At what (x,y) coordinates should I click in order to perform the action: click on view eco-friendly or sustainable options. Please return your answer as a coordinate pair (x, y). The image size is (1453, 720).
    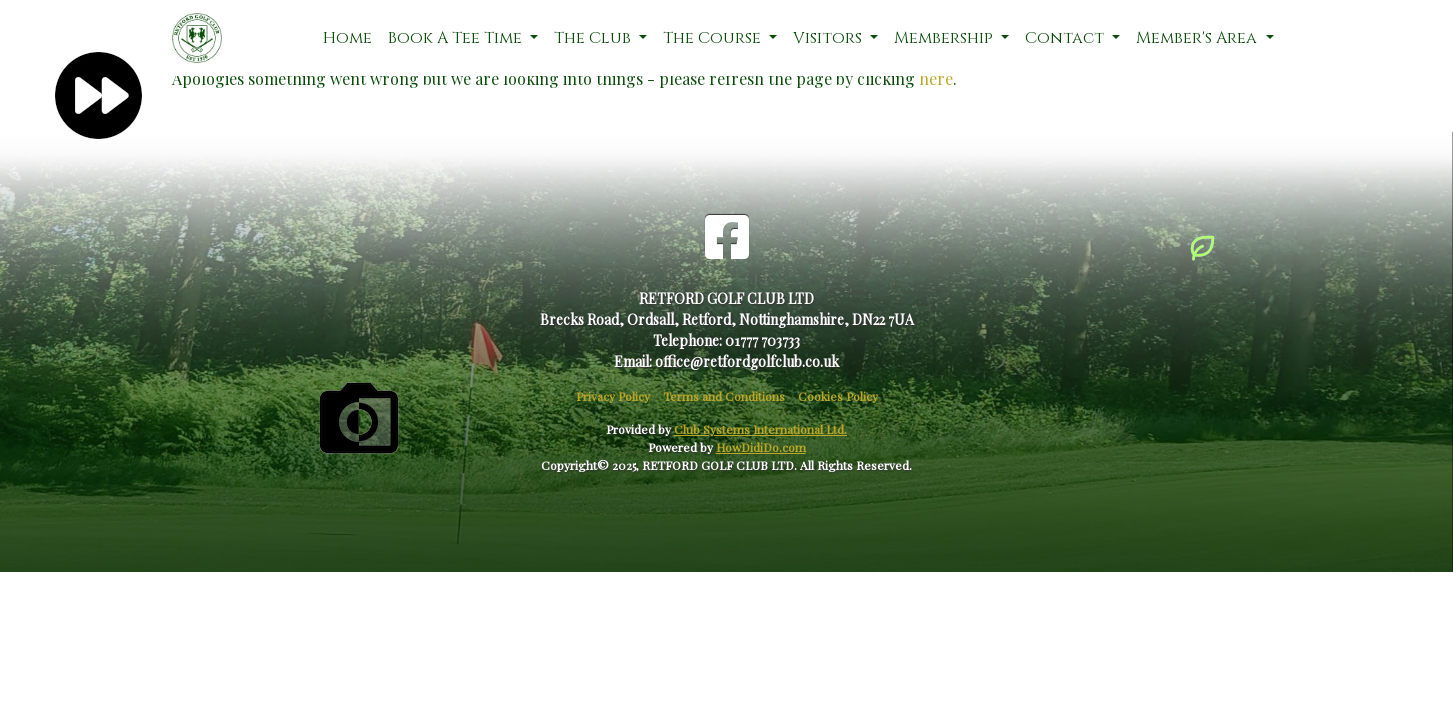
    Looking at the image, I should click on (1202, 247).